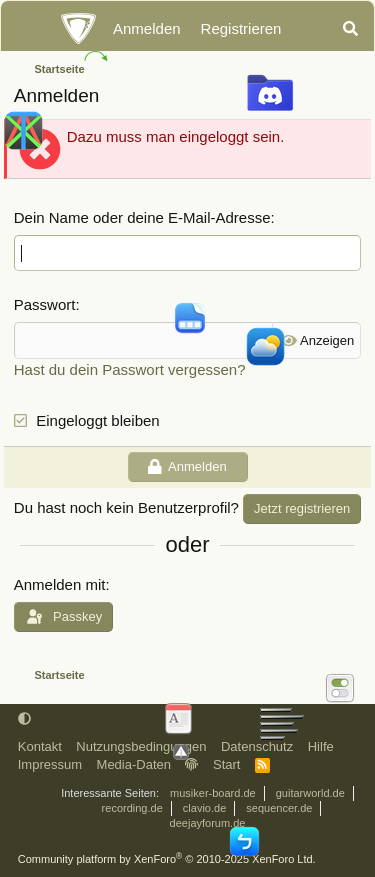 The width and height of the screenshot is (375, 877). What do you see at coordinates (282, 724) in the screenshot?
I see `align text to the left margin` at bounding box center [282, 724].